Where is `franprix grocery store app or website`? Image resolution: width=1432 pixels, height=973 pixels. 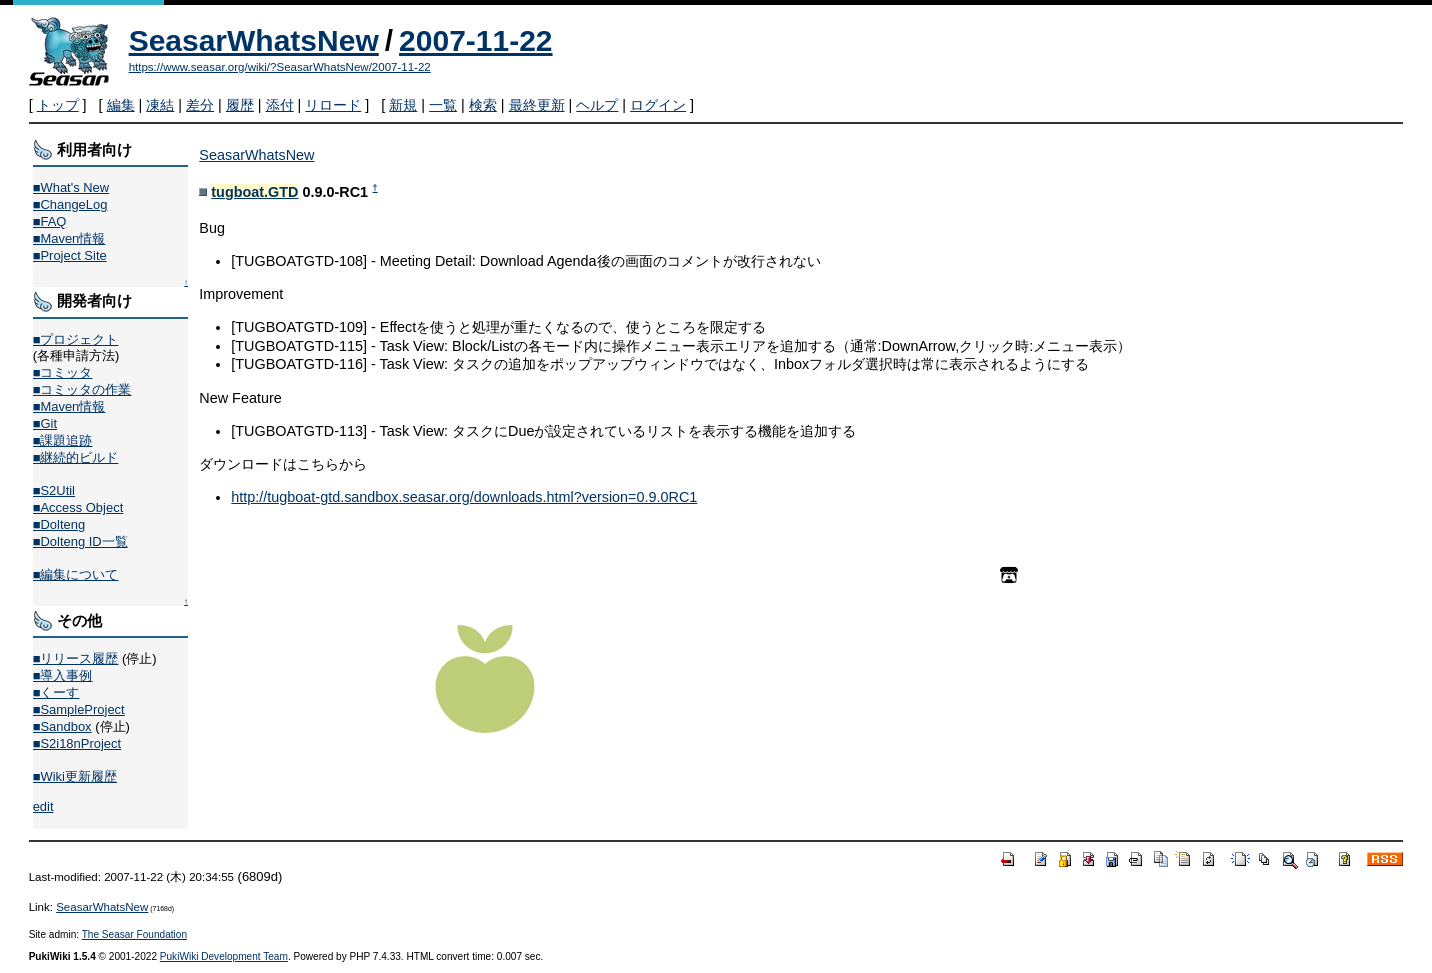
franprix grocery store app or website is located at coordinates (485, 679).